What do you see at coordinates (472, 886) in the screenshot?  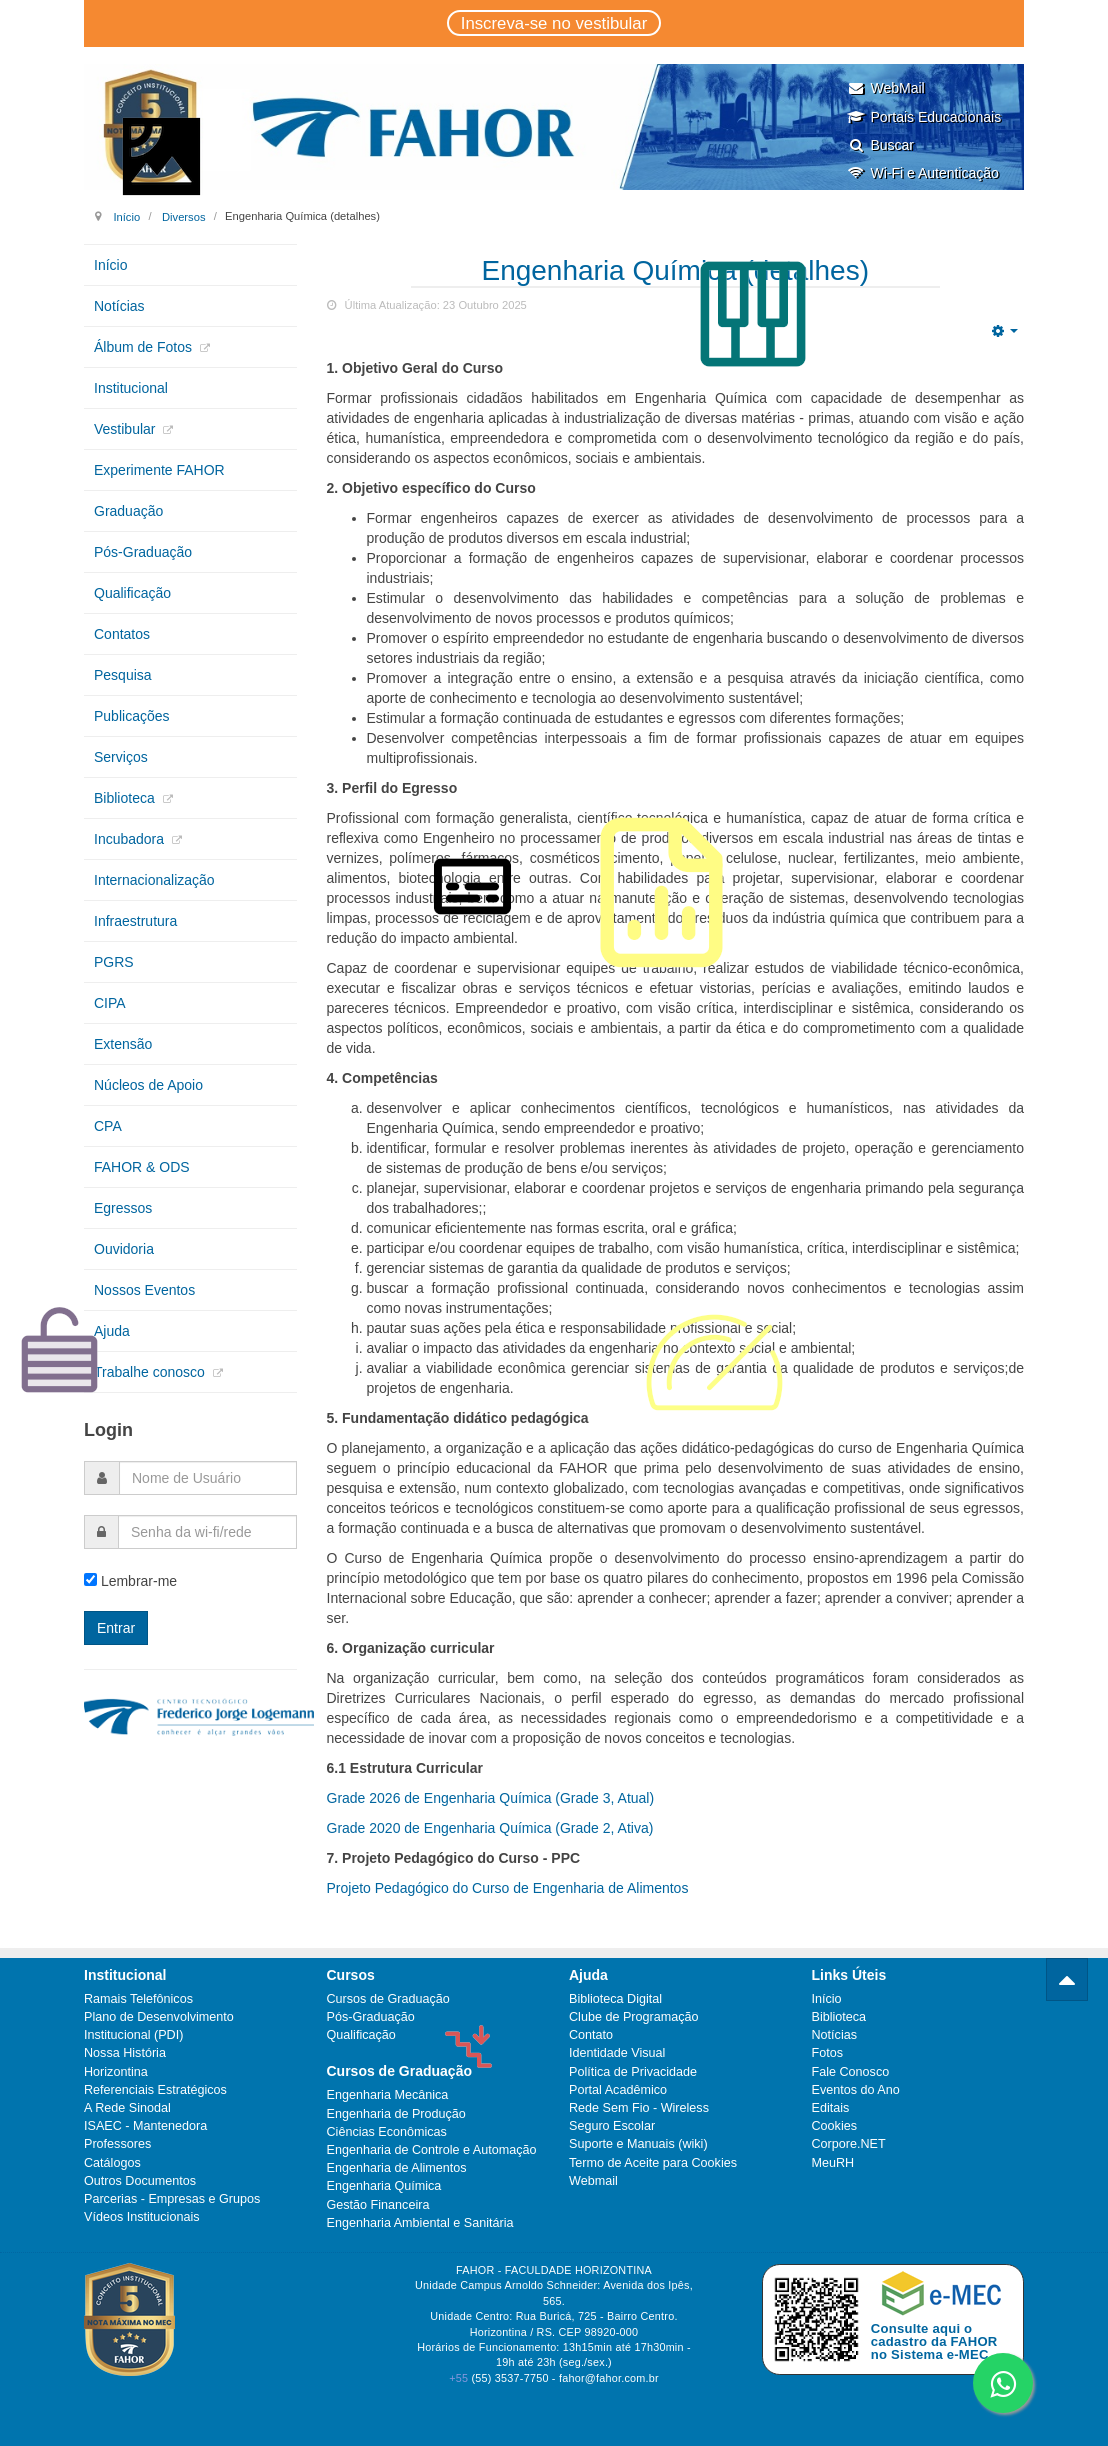 I see `enable or disable subtitles` at bounding box center [472, 886].